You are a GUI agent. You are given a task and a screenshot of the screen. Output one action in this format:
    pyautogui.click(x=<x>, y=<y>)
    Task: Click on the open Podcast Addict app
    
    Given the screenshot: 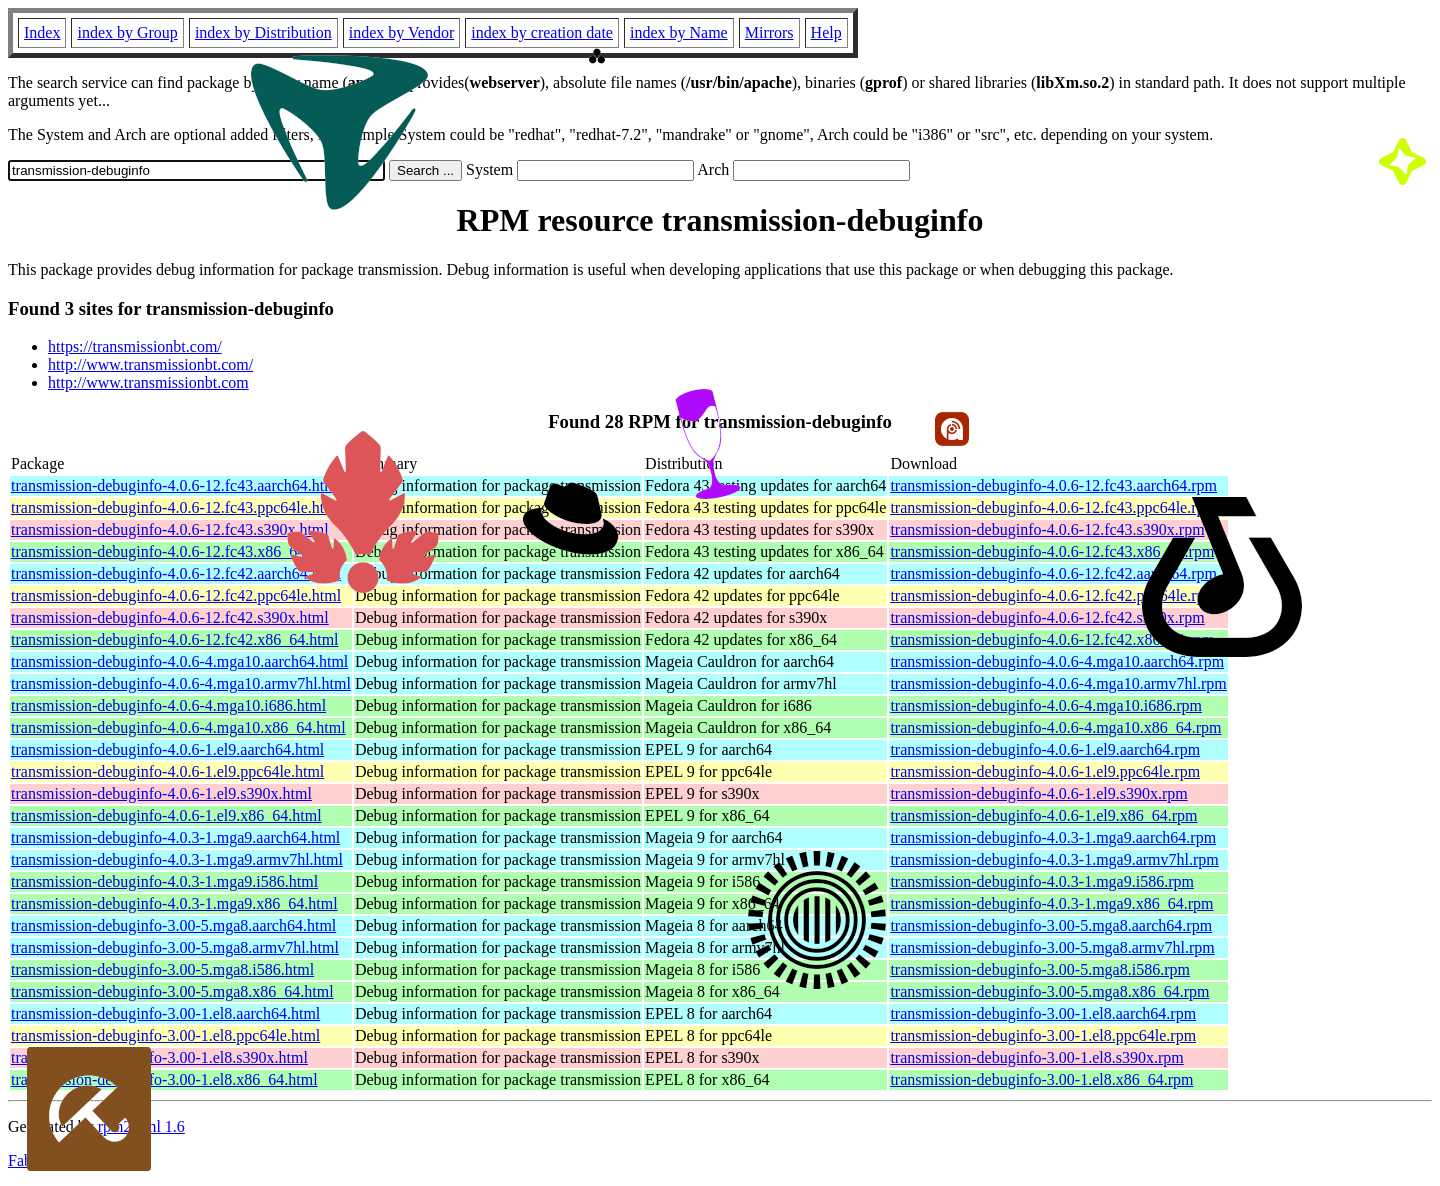 What is the action you would take?
    pyautogui.click(x=952, y=429)
    